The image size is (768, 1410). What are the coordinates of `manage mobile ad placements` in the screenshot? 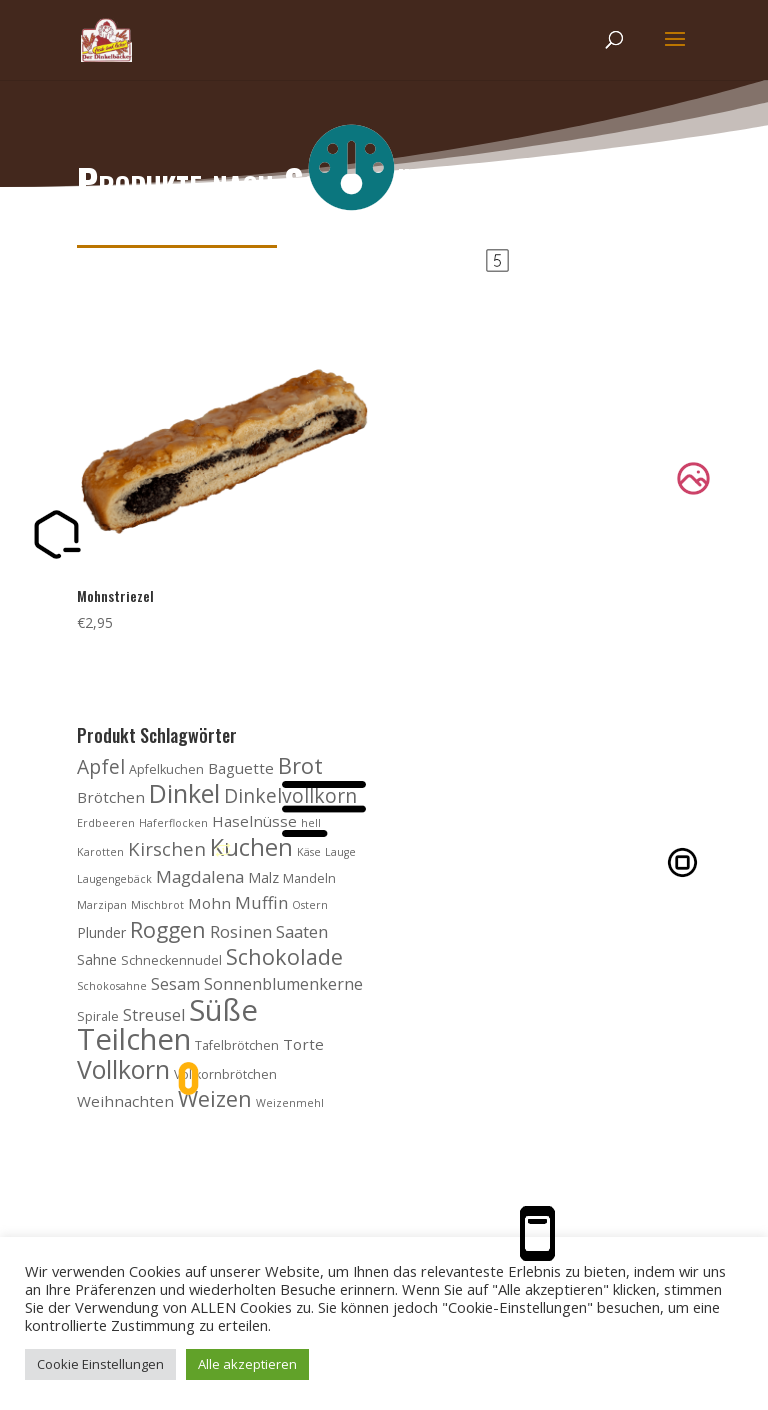 It's located at (537, 1233).